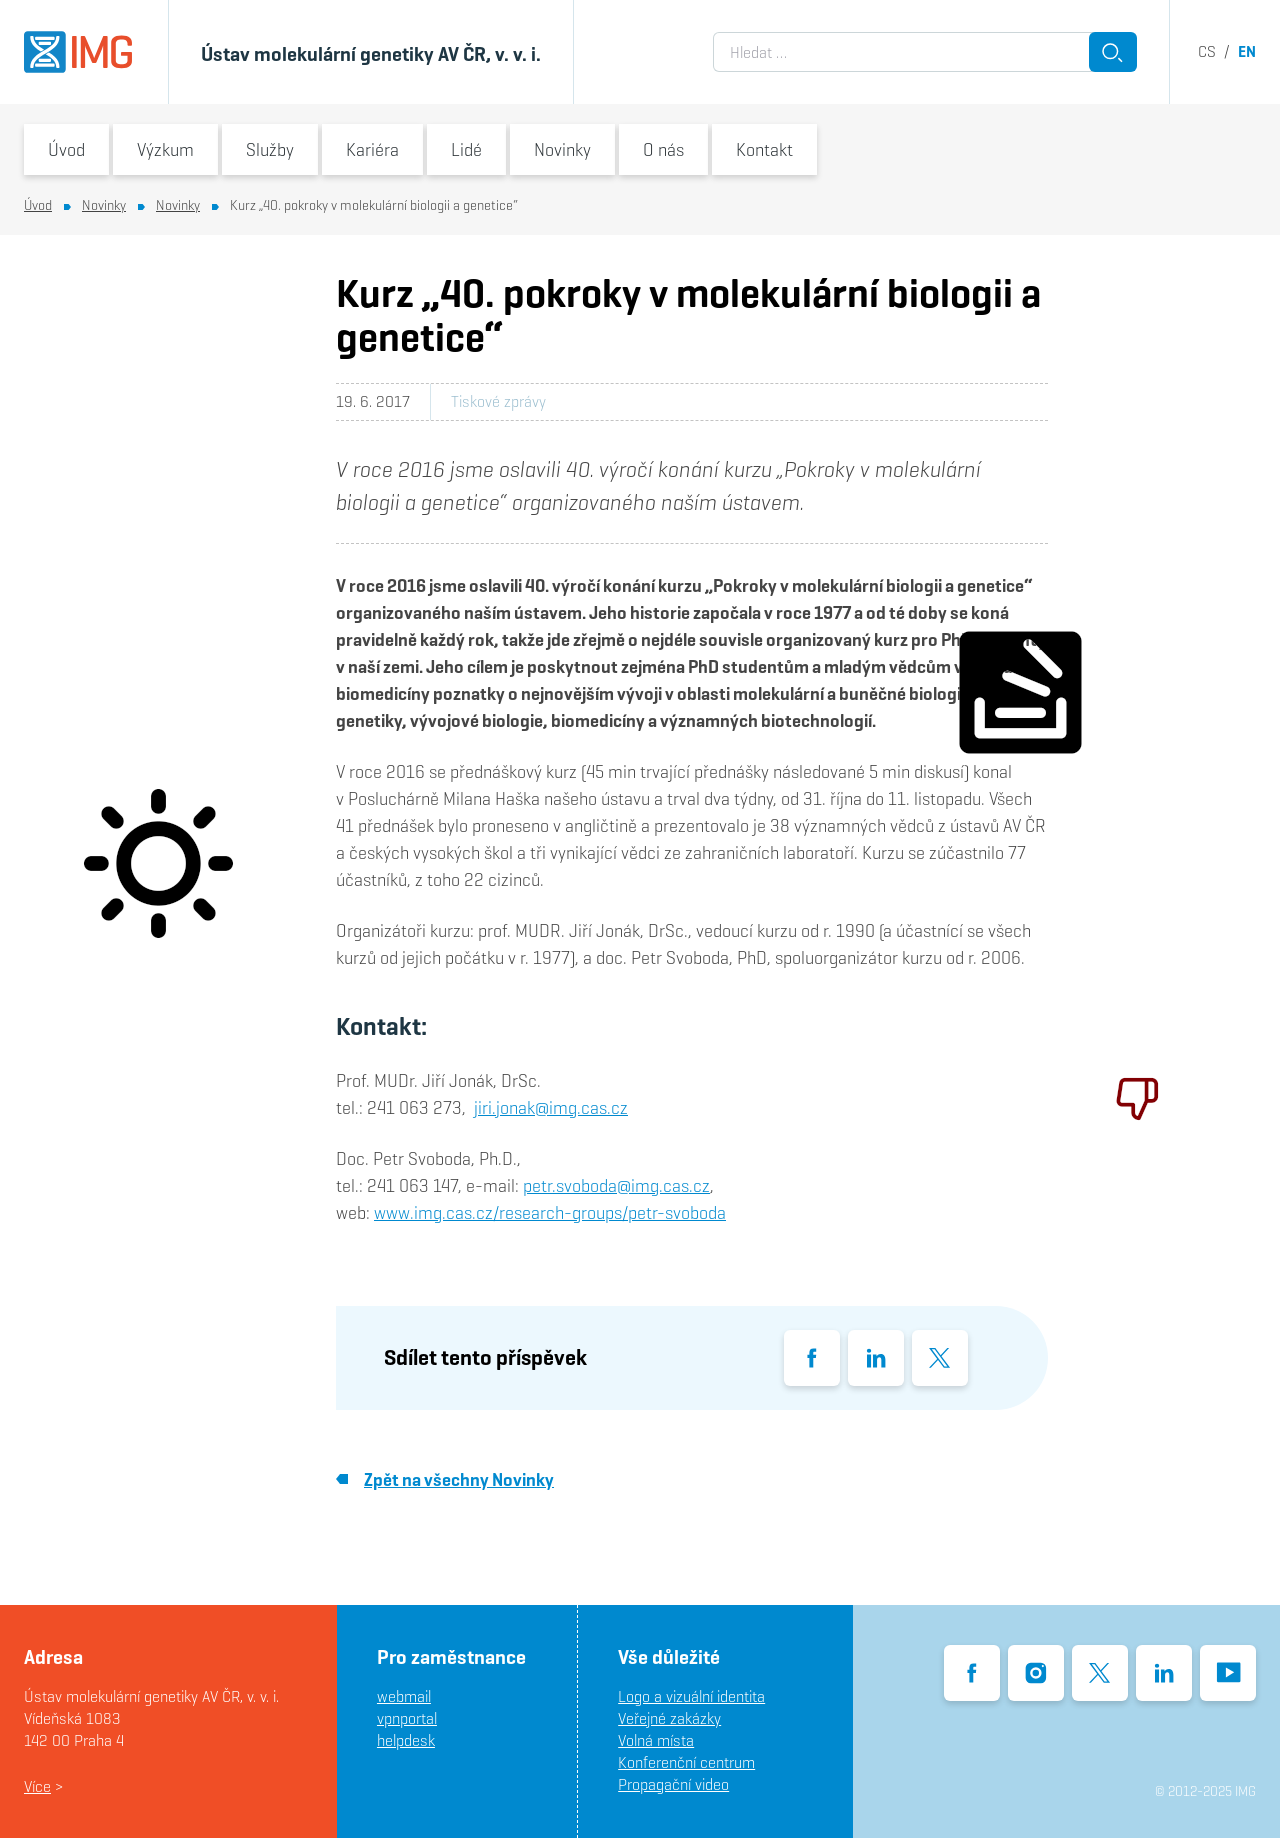 The width and height of the screenshot is (1280, 1838). I want to click on visit stack overflow for developer help, so click(1020, 692).